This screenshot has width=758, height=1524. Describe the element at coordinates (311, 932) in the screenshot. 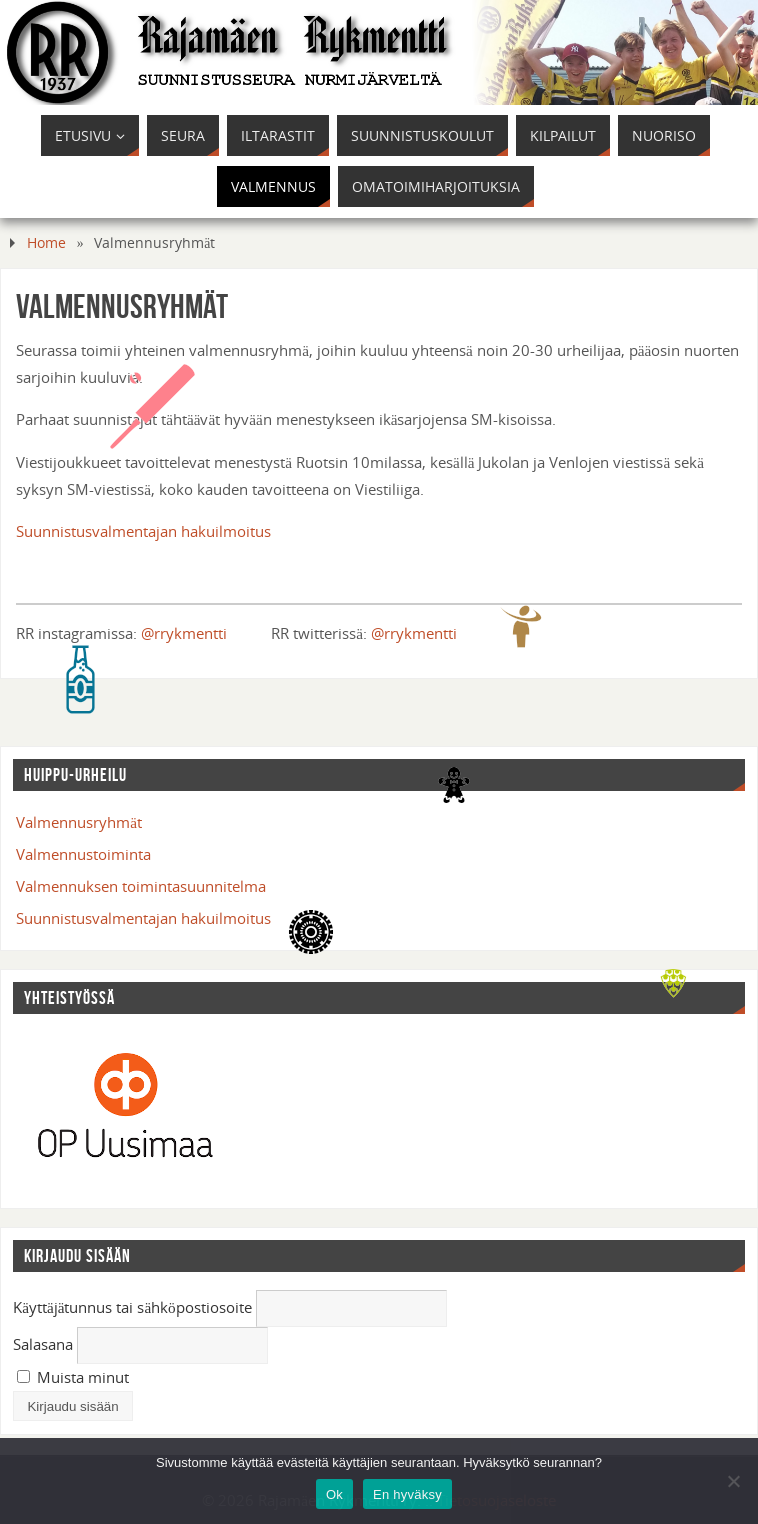

I see `access game settings or configuration menu` at that location.